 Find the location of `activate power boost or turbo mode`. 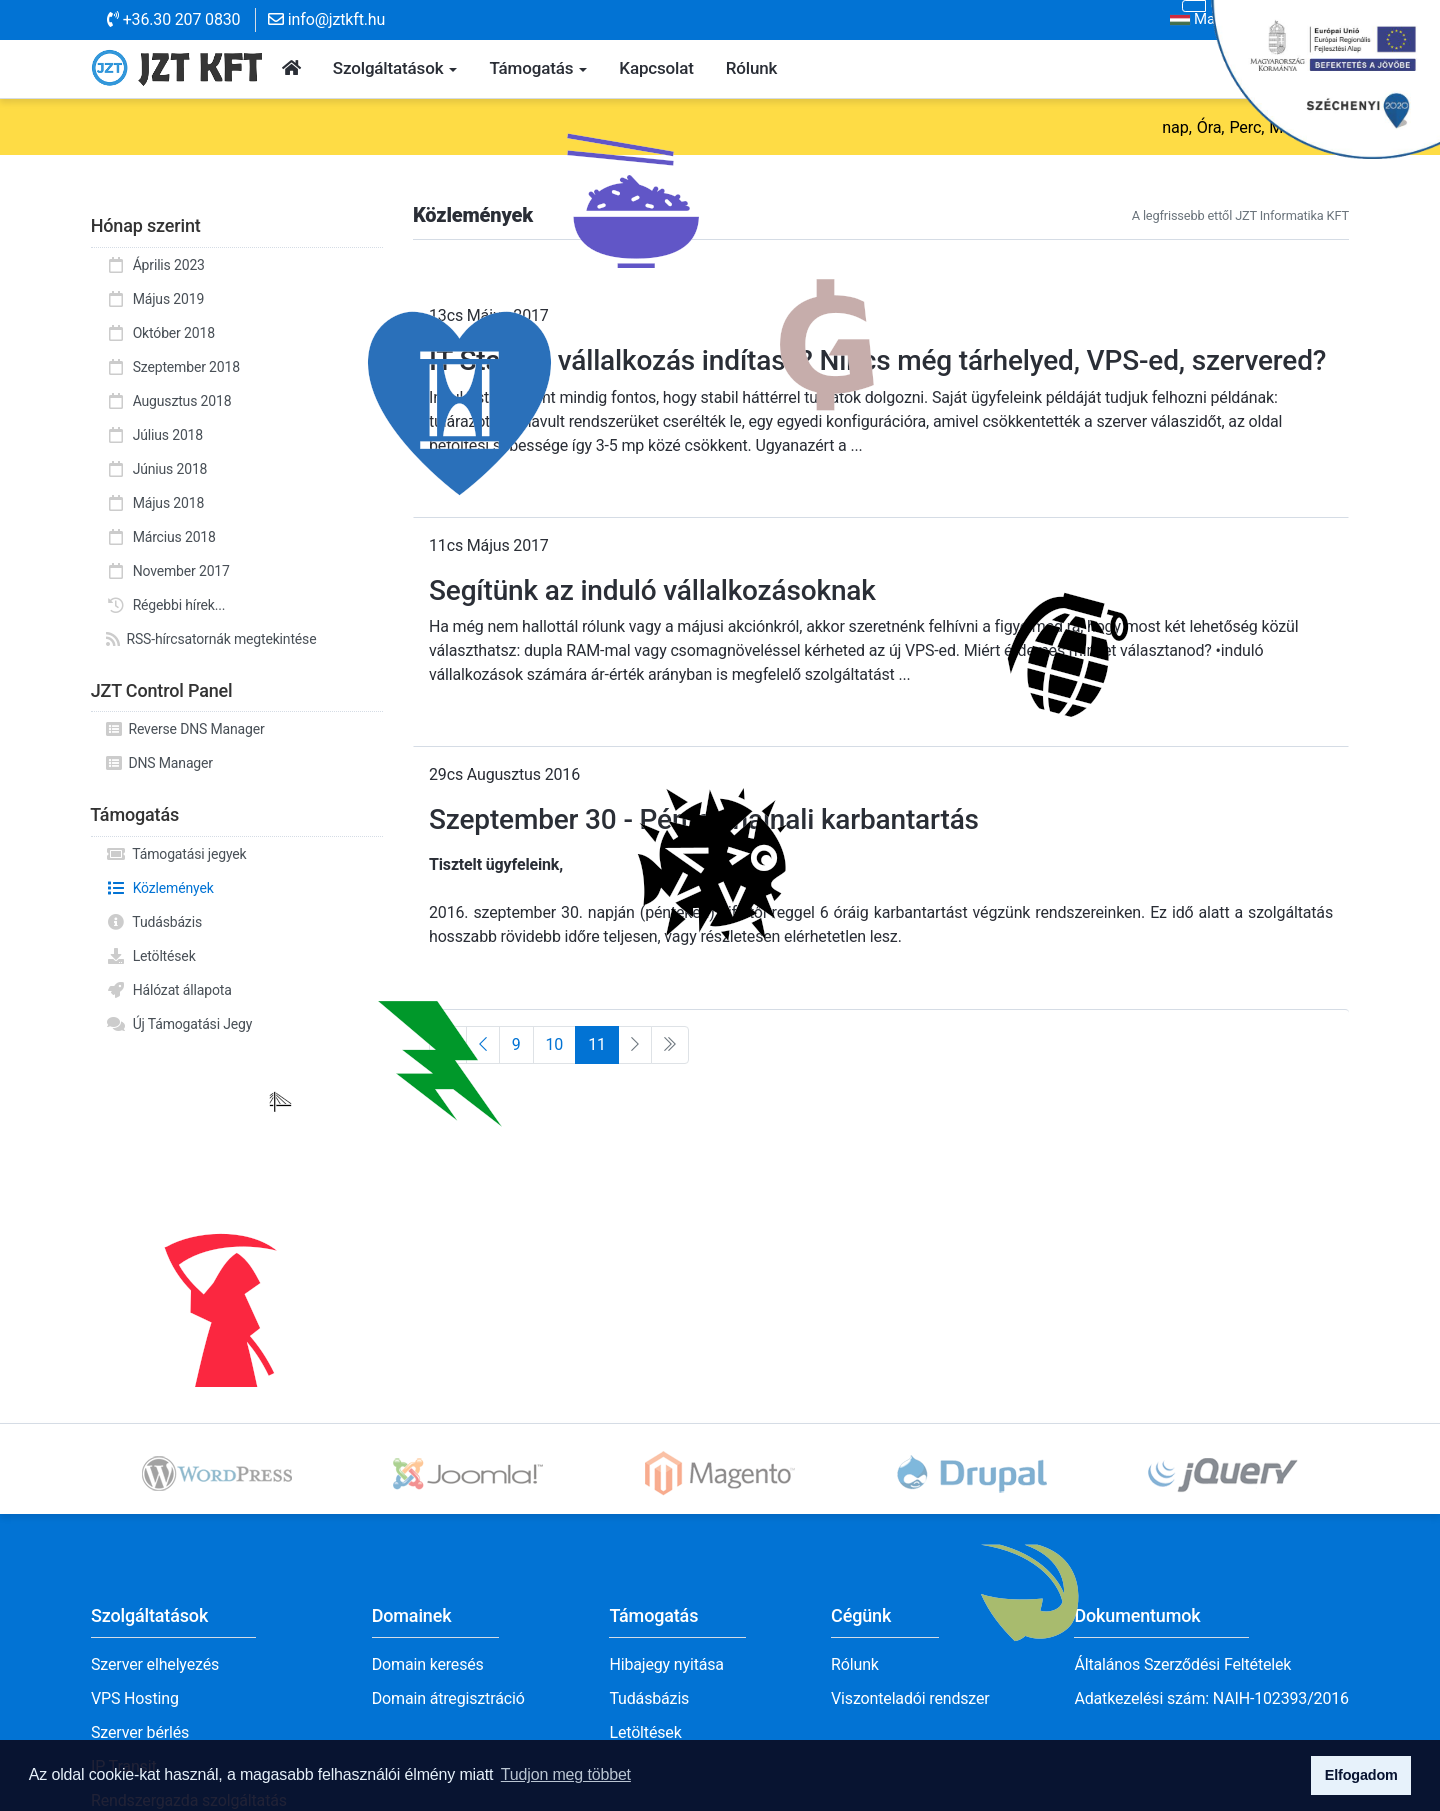

activate power boost or turbo mode is located at coordinates (439, 1062).